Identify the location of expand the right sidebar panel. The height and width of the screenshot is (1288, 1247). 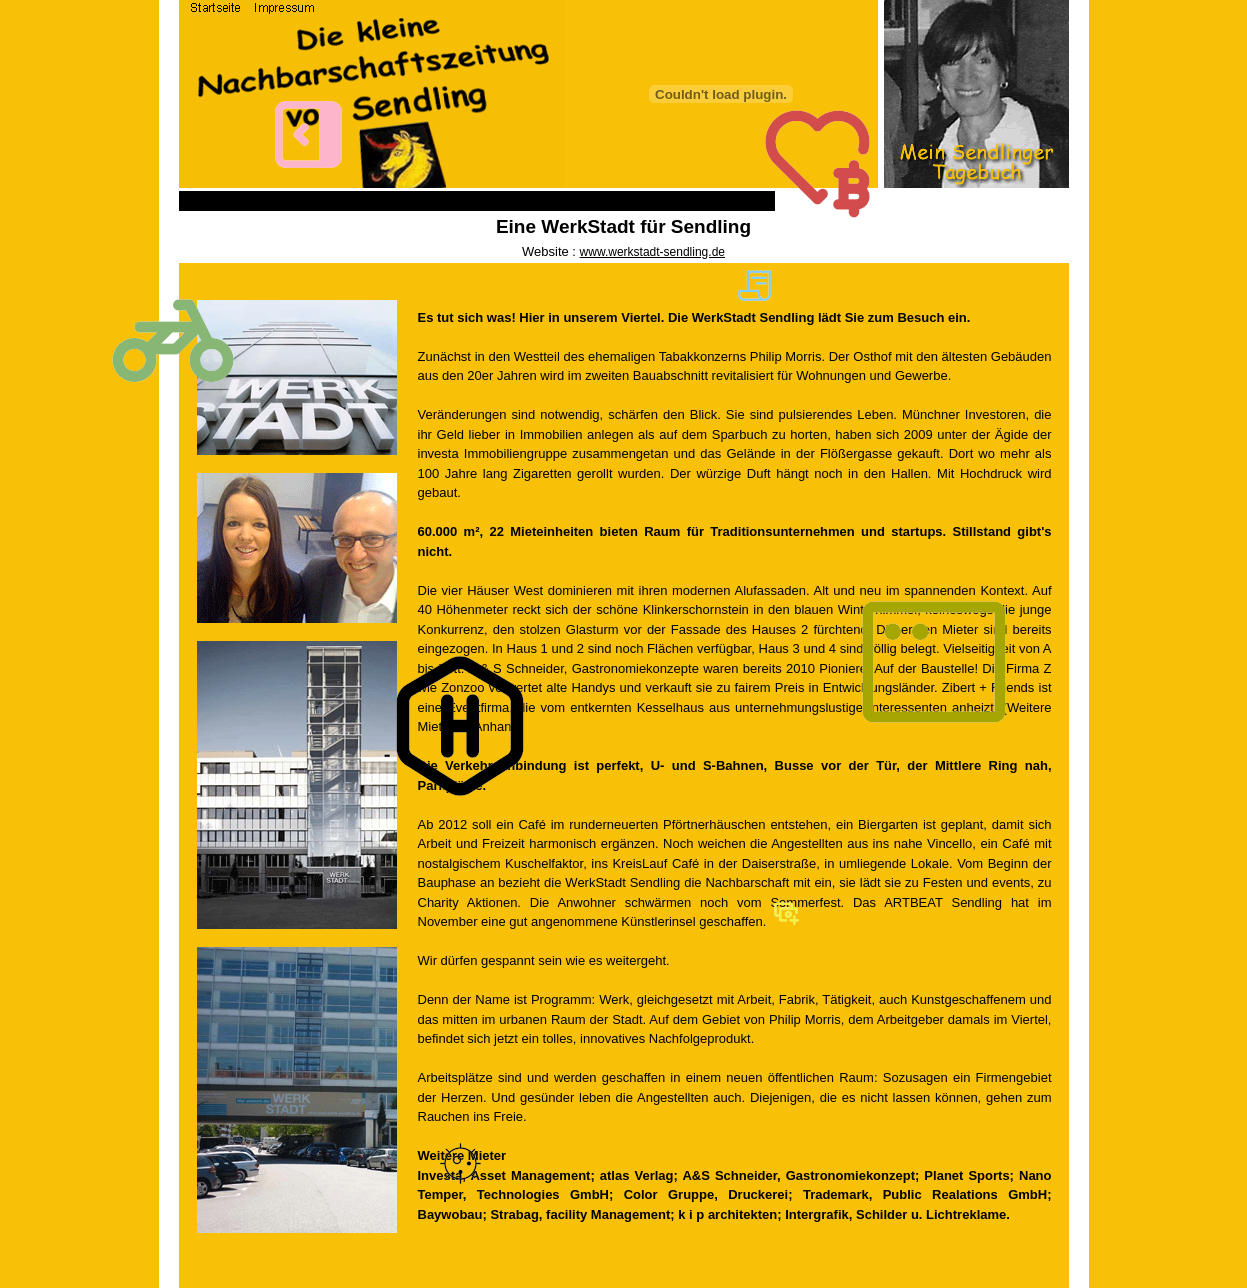
(308, 134).